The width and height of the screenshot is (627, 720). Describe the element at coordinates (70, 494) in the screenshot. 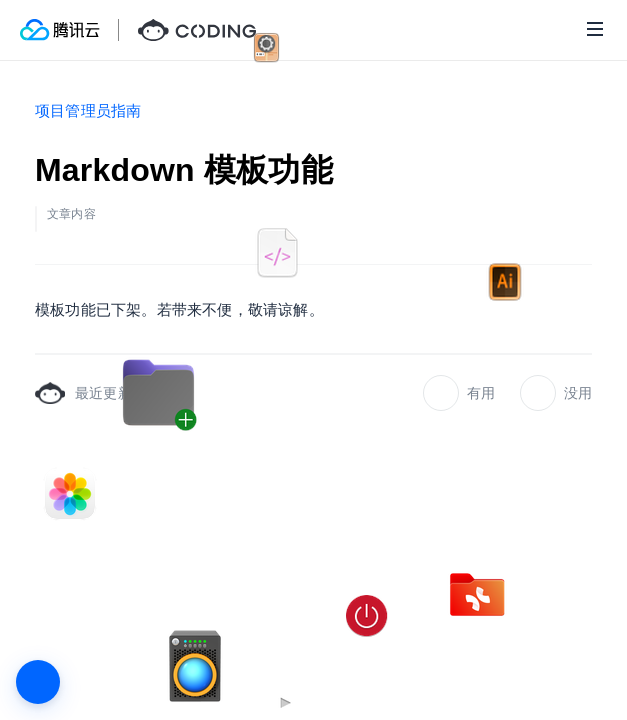

I see `open the Photos app` at that location.